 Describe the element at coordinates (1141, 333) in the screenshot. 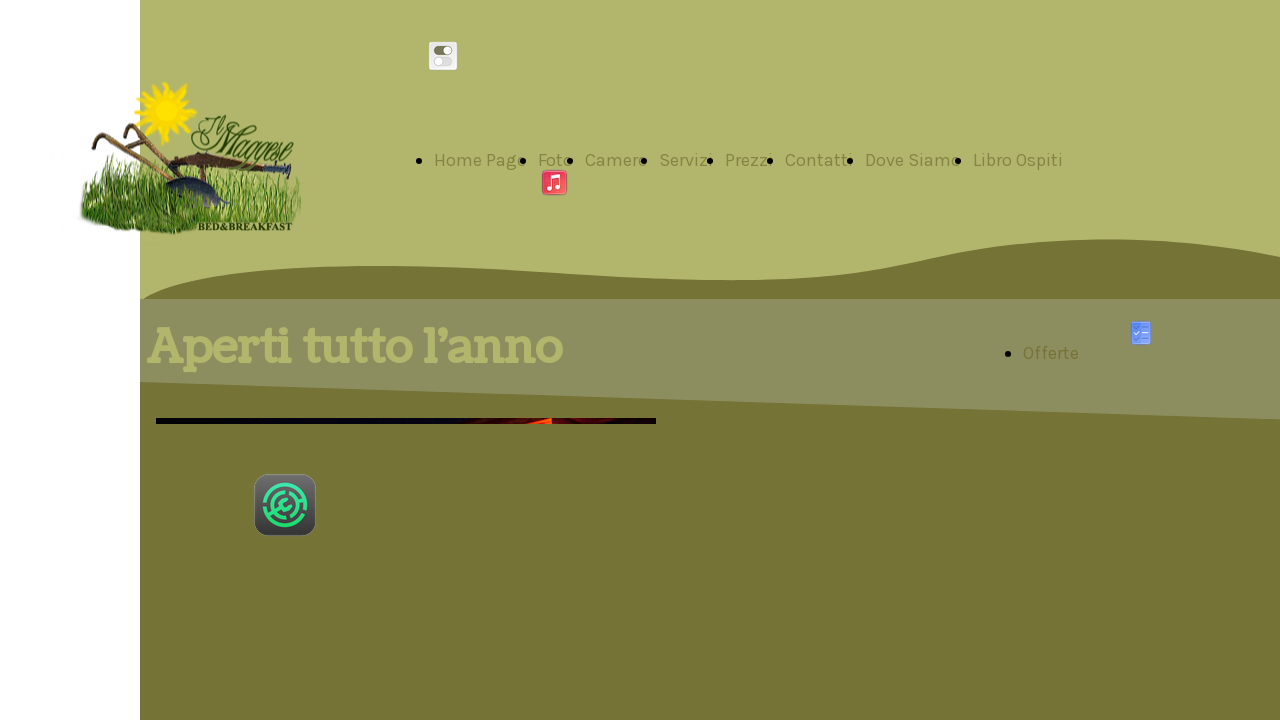

I see `open your bookmarks or saved items app` at that location.